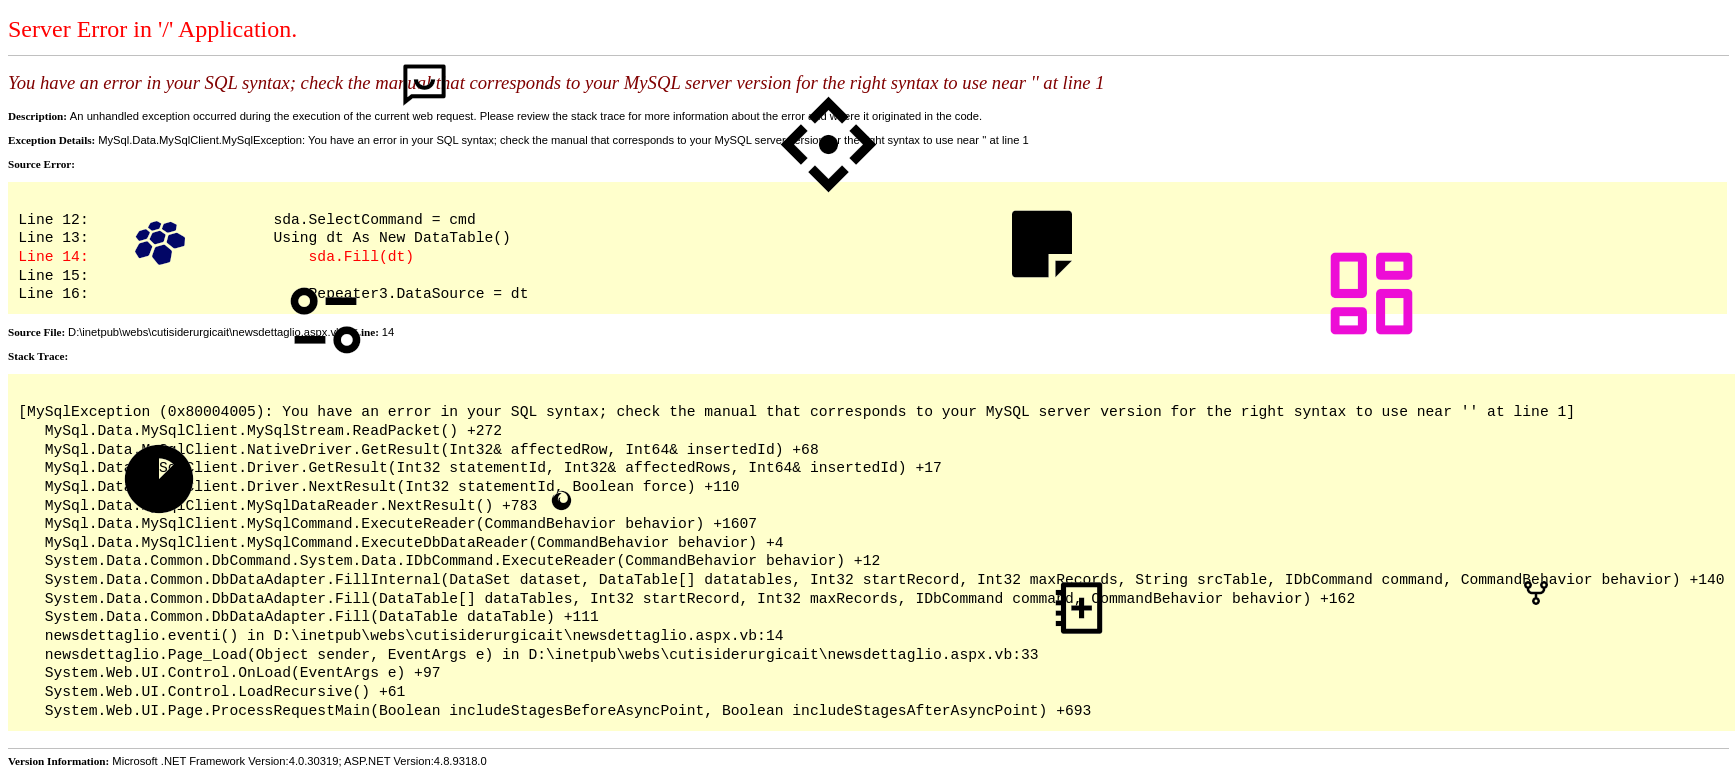 Image resolution: width=1735 pixels, height=775 pixels. I want to click on H3 geospatial indexing system logo, so click(160, 243).